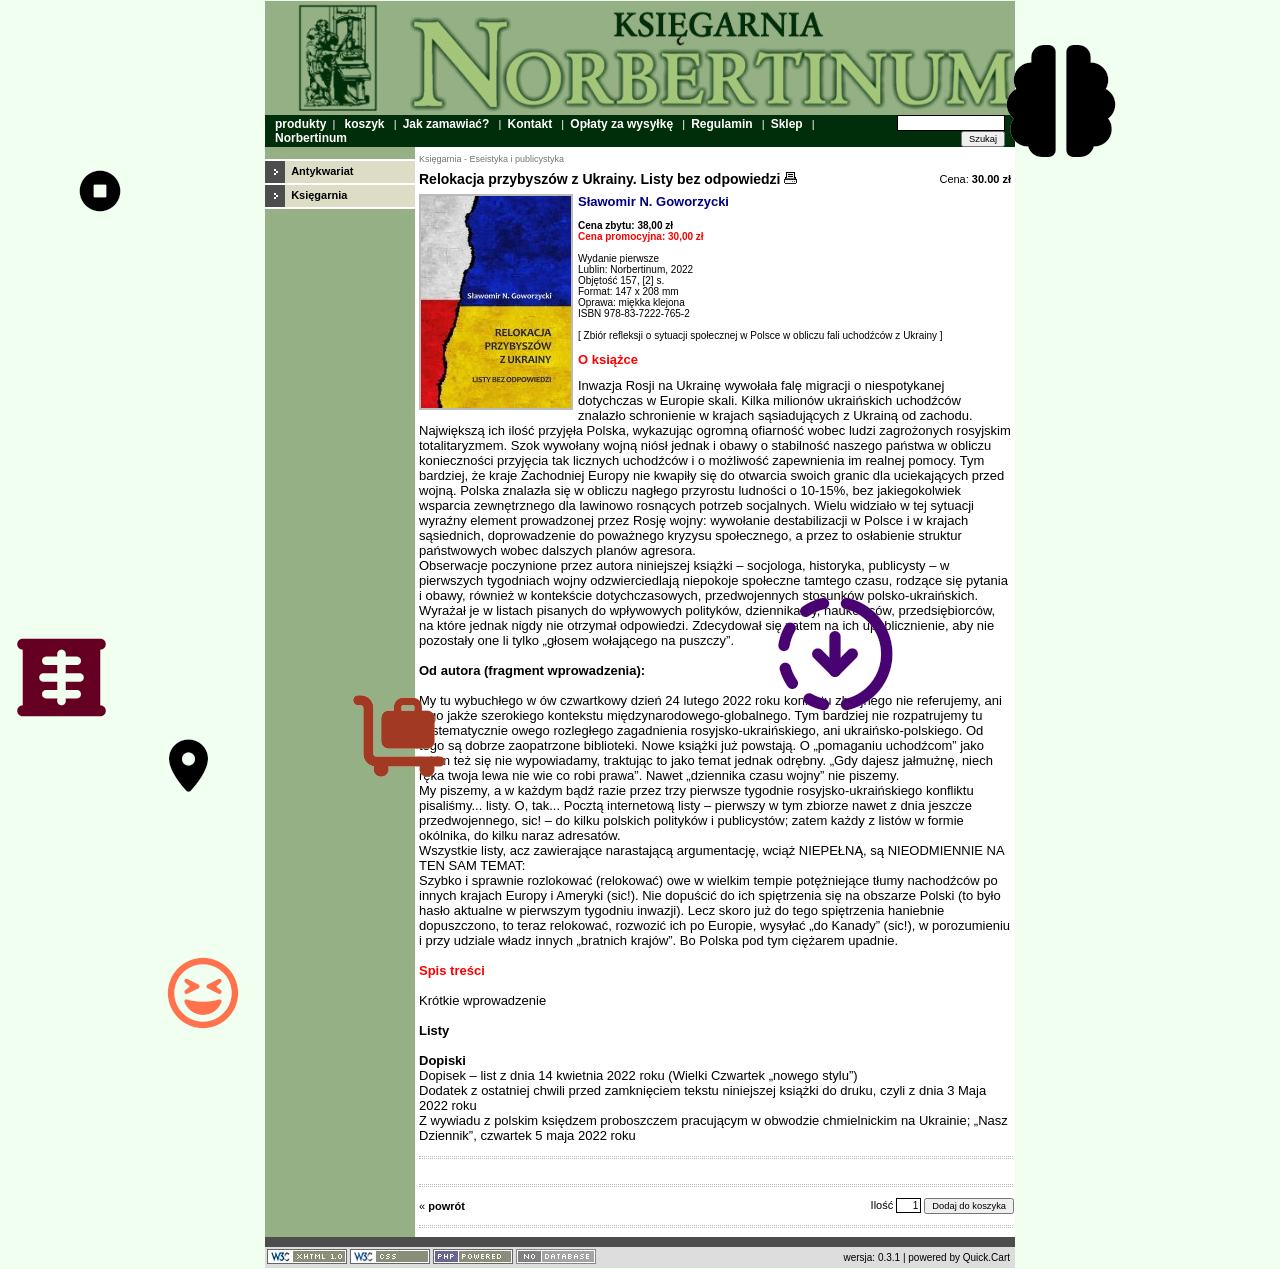 The height and width of the screenshot is (1269, 1280). What do you see at coordinates (835, 654) in the screenshot?
I see `indicates download in progress` at bounding box center [835, 654].